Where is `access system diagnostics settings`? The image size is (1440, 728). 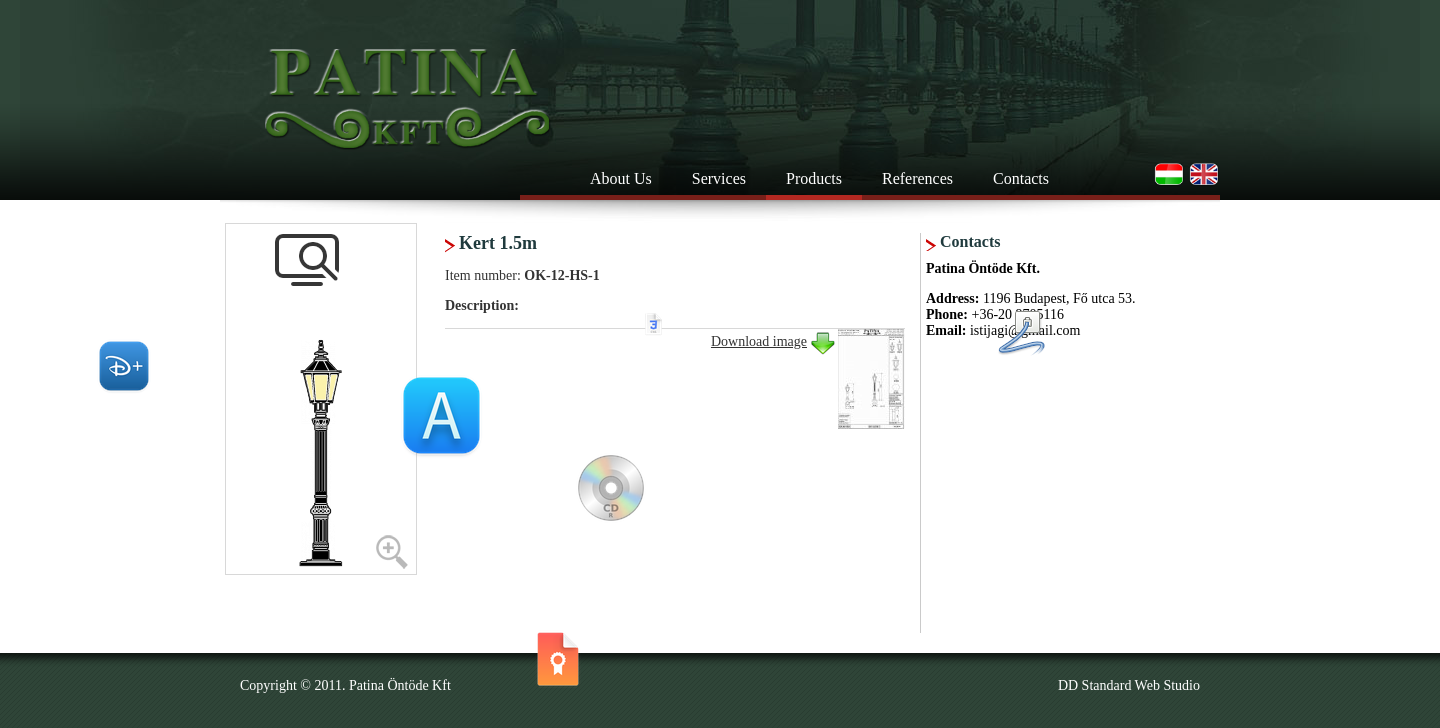
access system diagnostics settings is located at coordinates (307, 258).